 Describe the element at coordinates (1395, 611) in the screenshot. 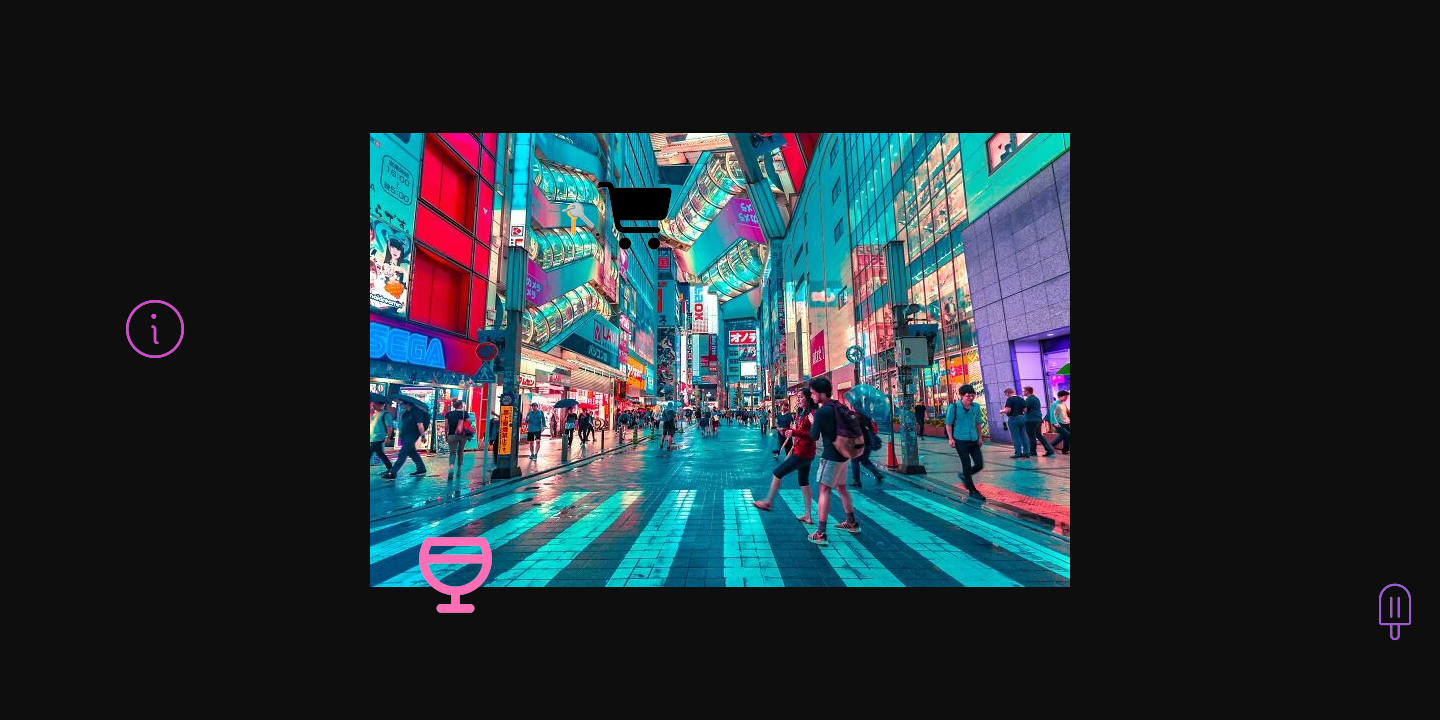

I see `access summer or seasonal content` at that location.